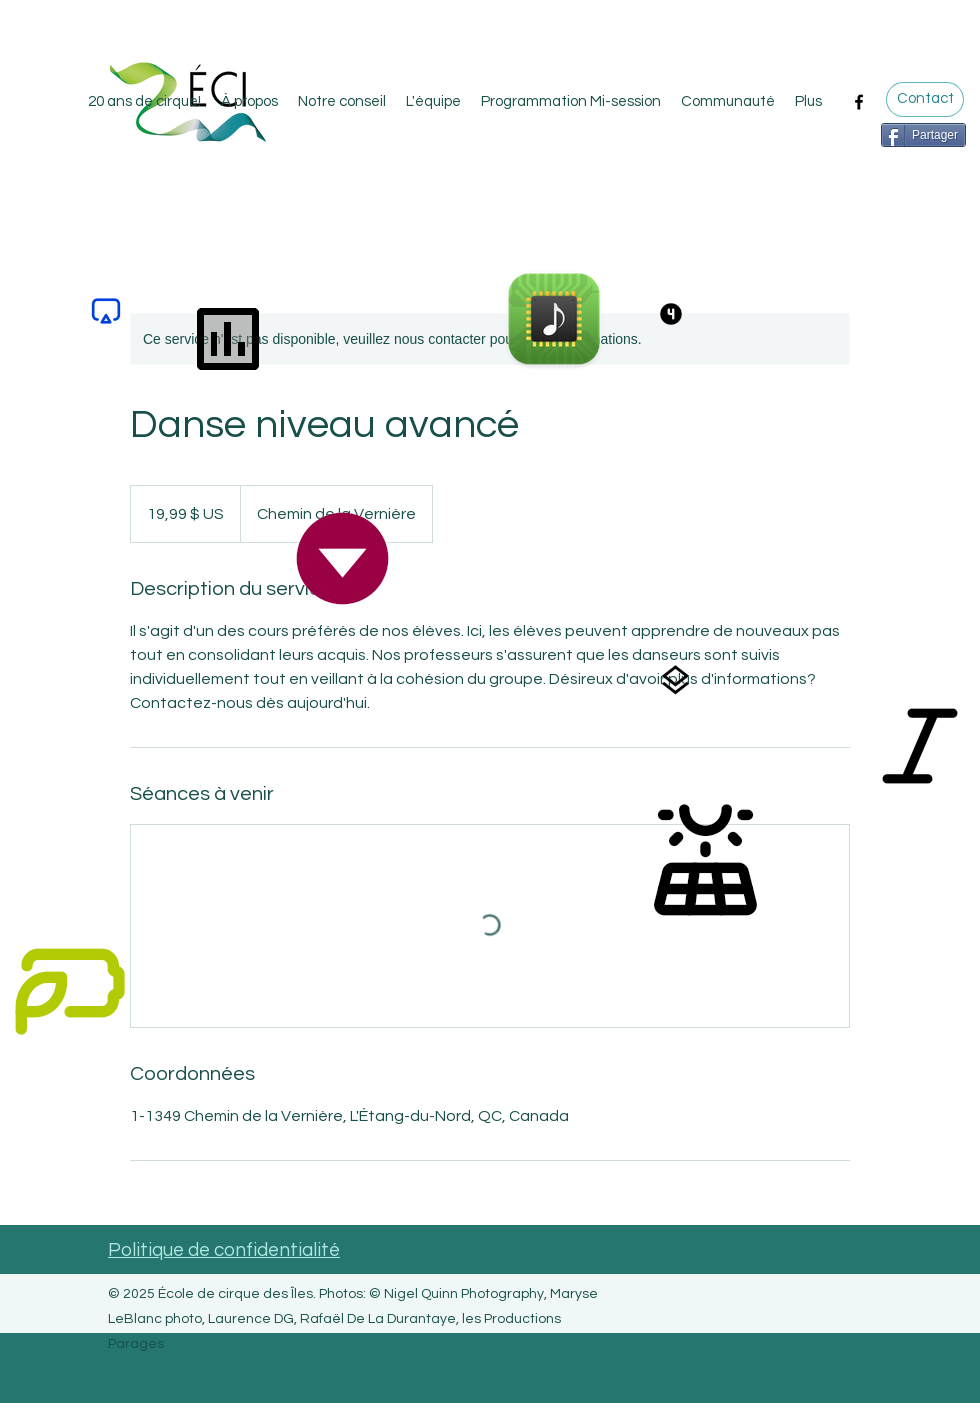 The image size is (980, 1403). I want to click on access solar energy settings, so click(705, 862).